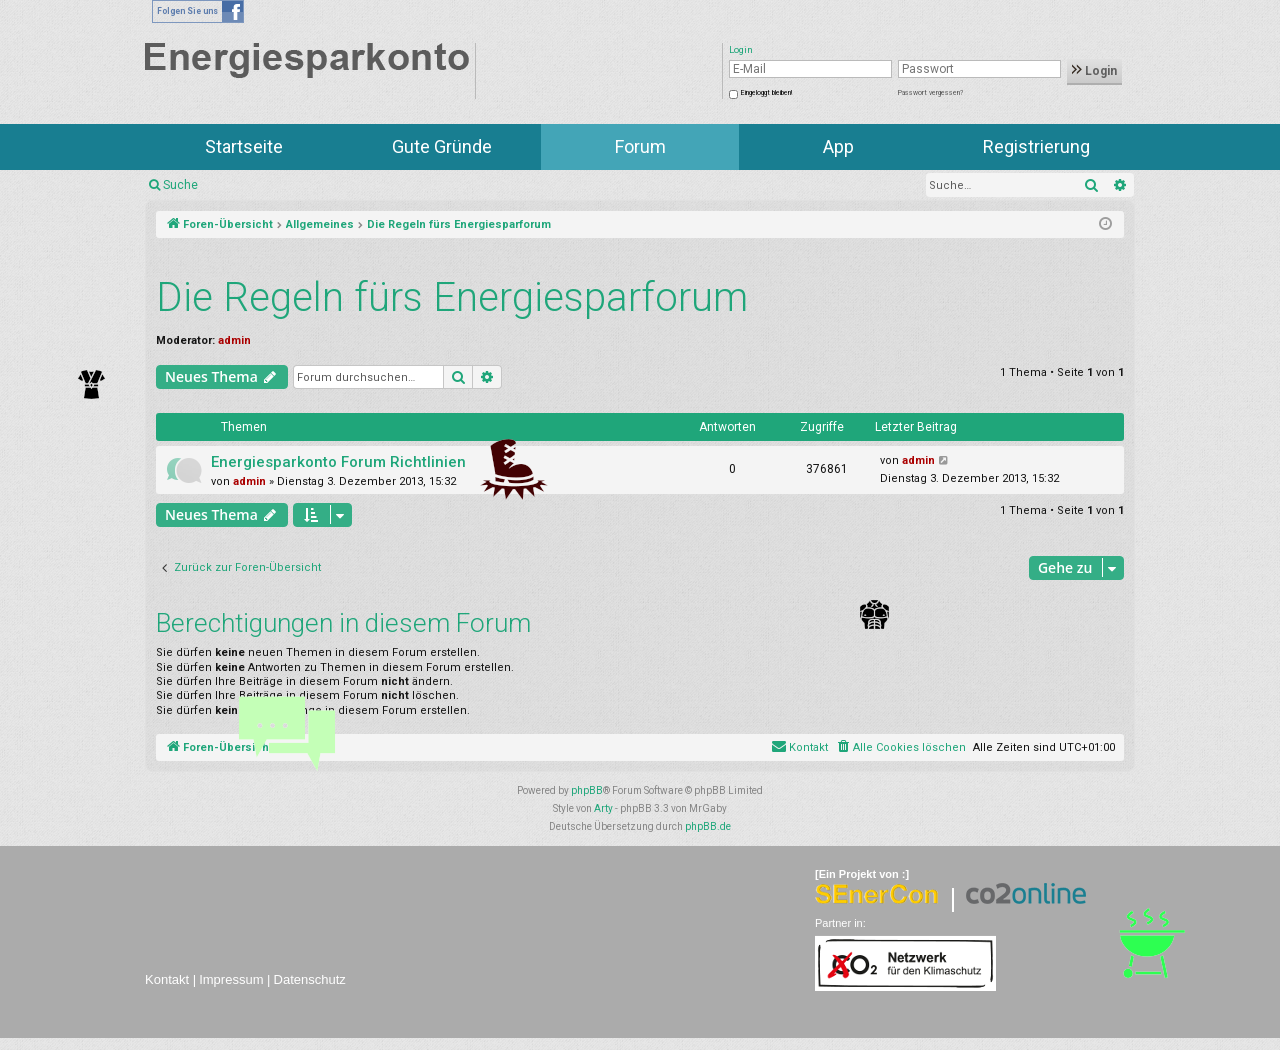 Image resolution: width=1280 pixels, height=1050 pixels. Describe the element at coordinates (287, 734) in the screenshot. I see `open chat or messaging feature` at that location.